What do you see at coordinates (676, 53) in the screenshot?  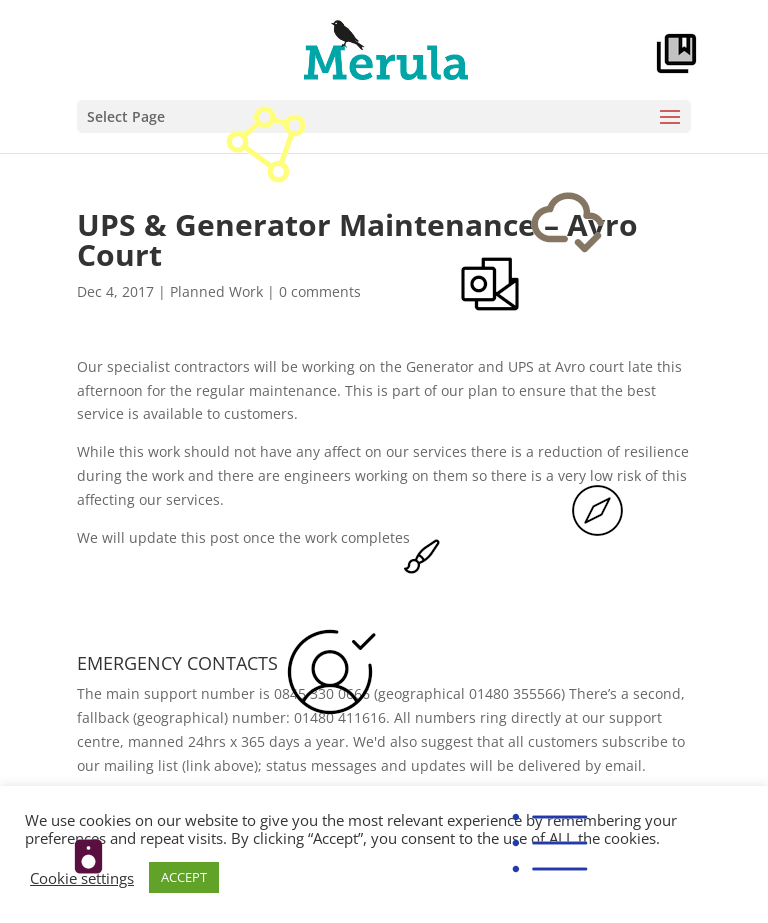 I see `access your bookmarked collections` at bounding box center [676, 53].